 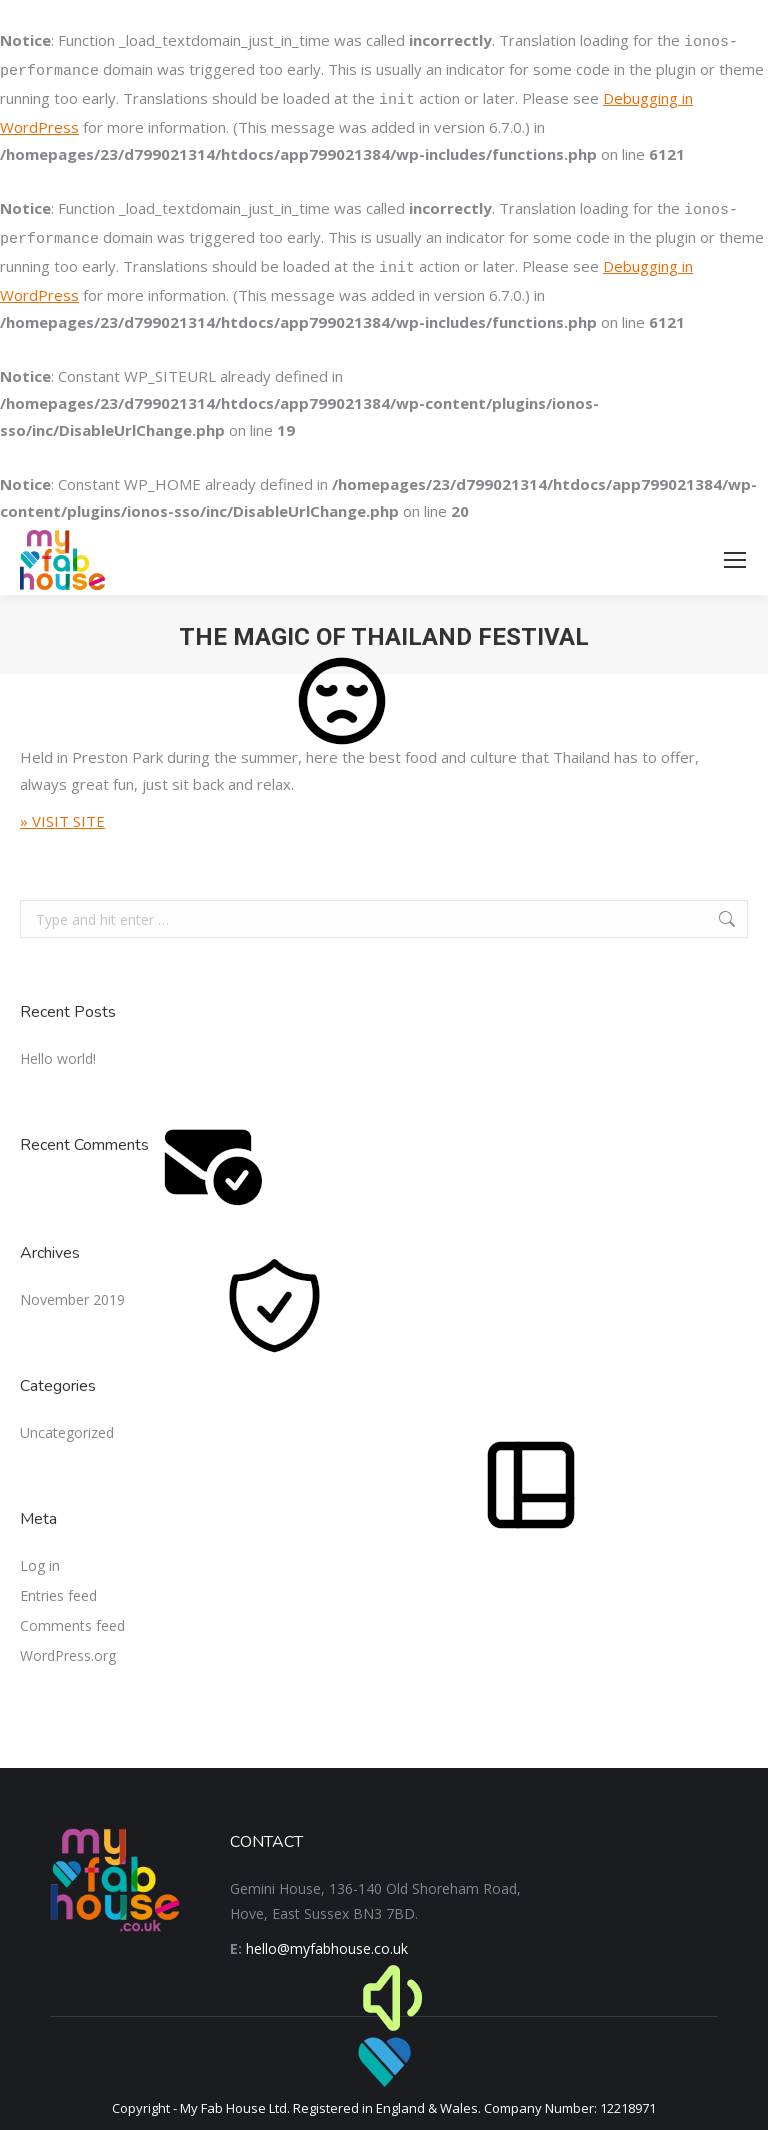 What do you see at coordinates (531, 1485) in the screenshot?
I see `switch to left-bottom panel layout` at bounding box center [531, 1485].